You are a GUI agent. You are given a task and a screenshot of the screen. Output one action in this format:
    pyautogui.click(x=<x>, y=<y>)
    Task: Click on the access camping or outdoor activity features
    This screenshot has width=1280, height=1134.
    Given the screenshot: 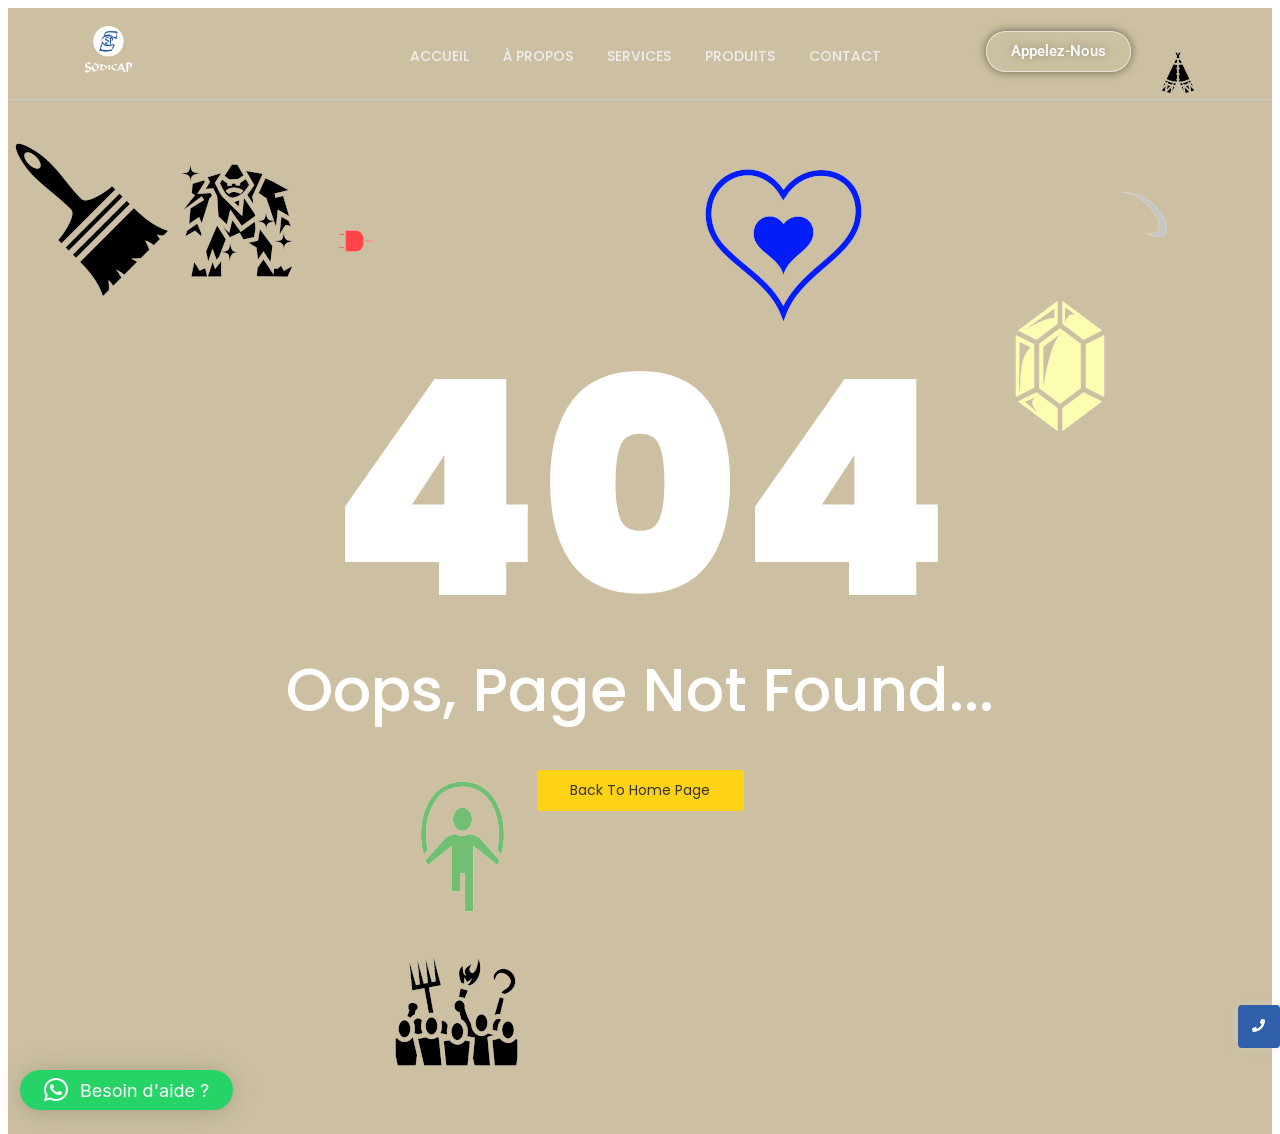 What is the action you would take?
    pyautogui.click(x=1178, y=73)
    